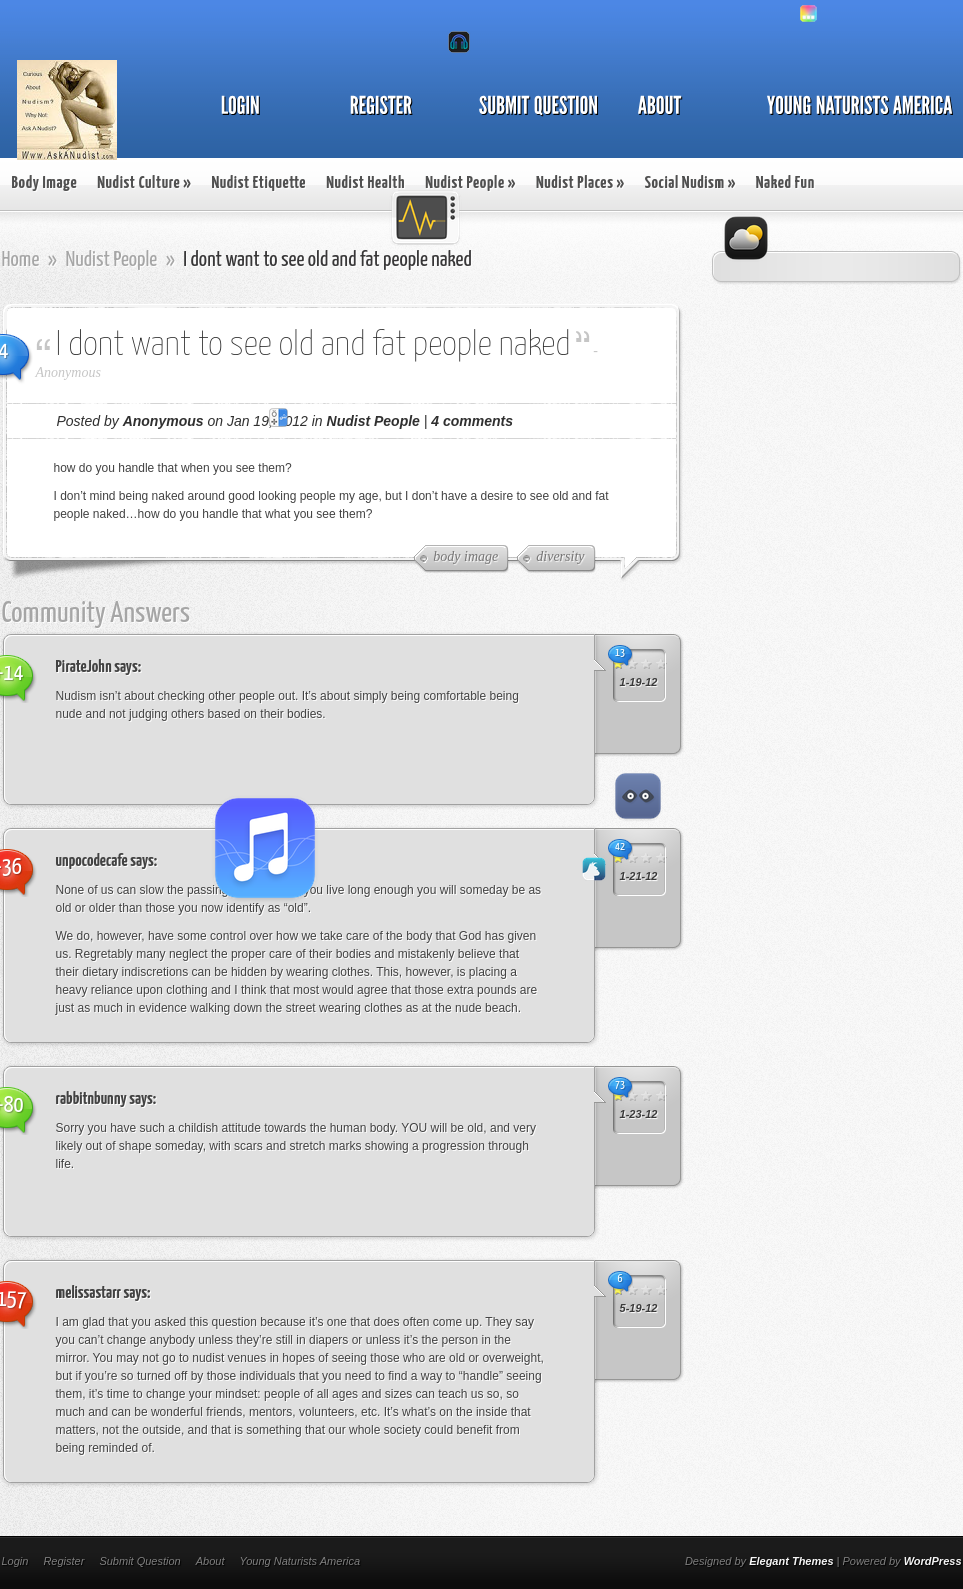 This screenshot has height=1589, width=963. I want to click on adjust display color and calibration settings, so click(808, 13).